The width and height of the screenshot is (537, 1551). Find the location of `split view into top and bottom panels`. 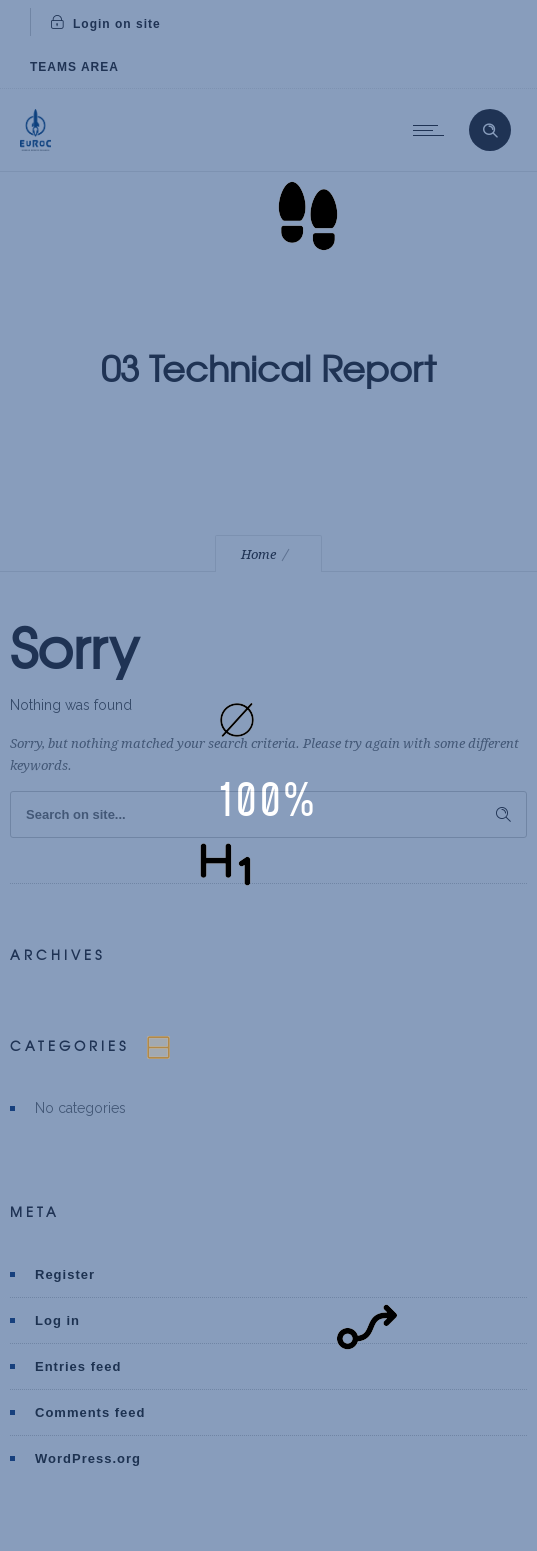

split view into top and bottom panels is located at coordinates (158, 1047).